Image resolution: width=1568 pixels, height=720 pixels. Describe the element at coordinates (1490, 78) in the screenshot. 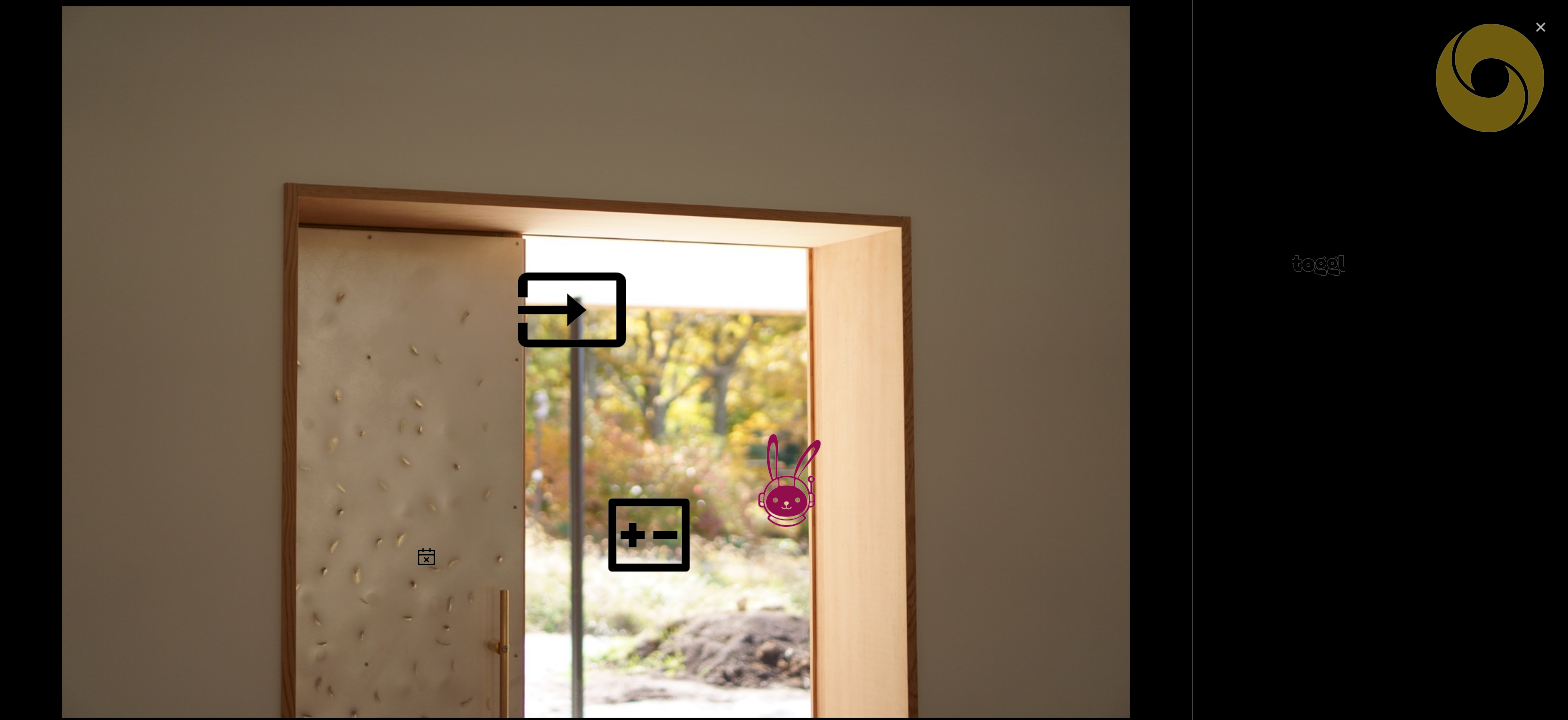

I see `deepmind company logo` at that location.